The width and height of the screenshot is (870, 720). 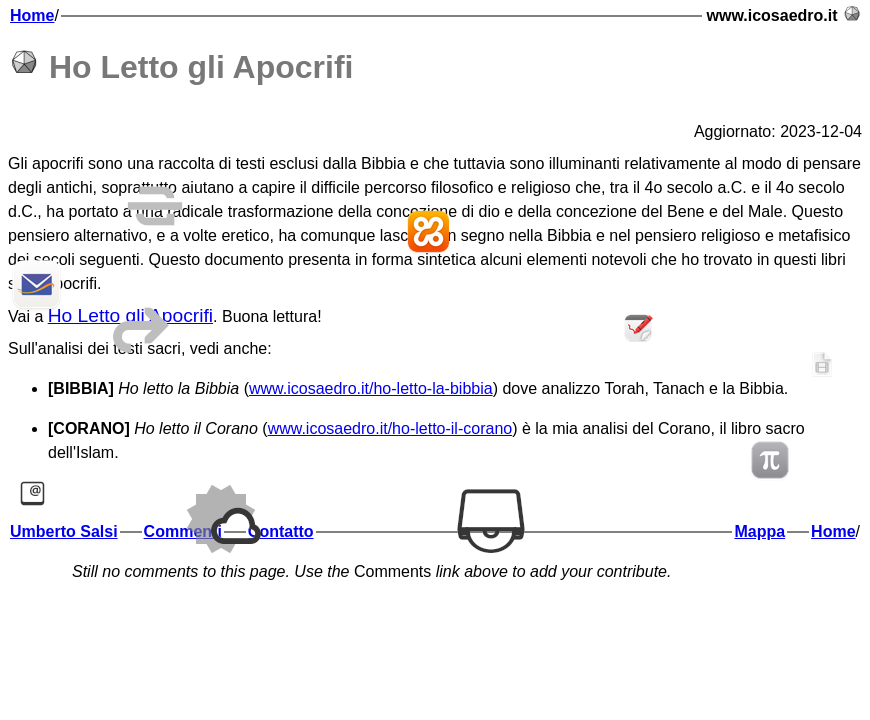 What do you see at coordinates (32, 493) in the screenshot?
I see `access keyboard and input settings` at bounding box center [32, 493].